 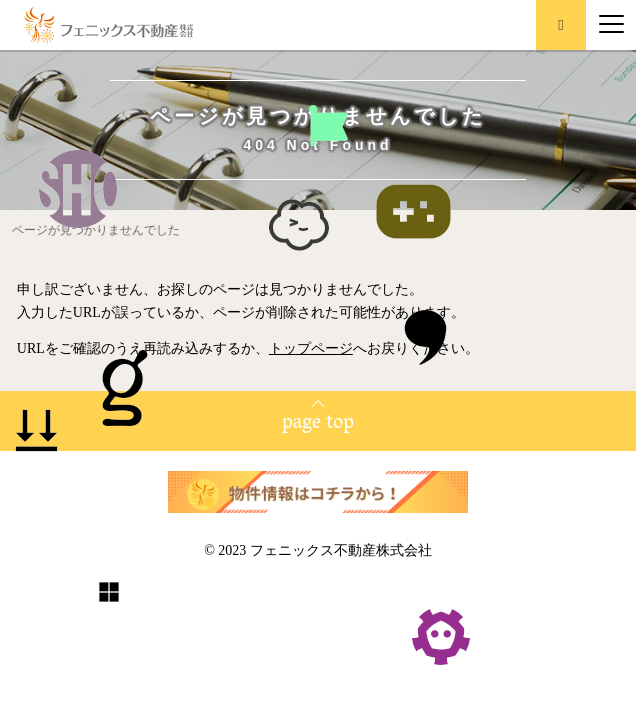 I want to click on sign in with microsoft account, so click(x=109, y=592).